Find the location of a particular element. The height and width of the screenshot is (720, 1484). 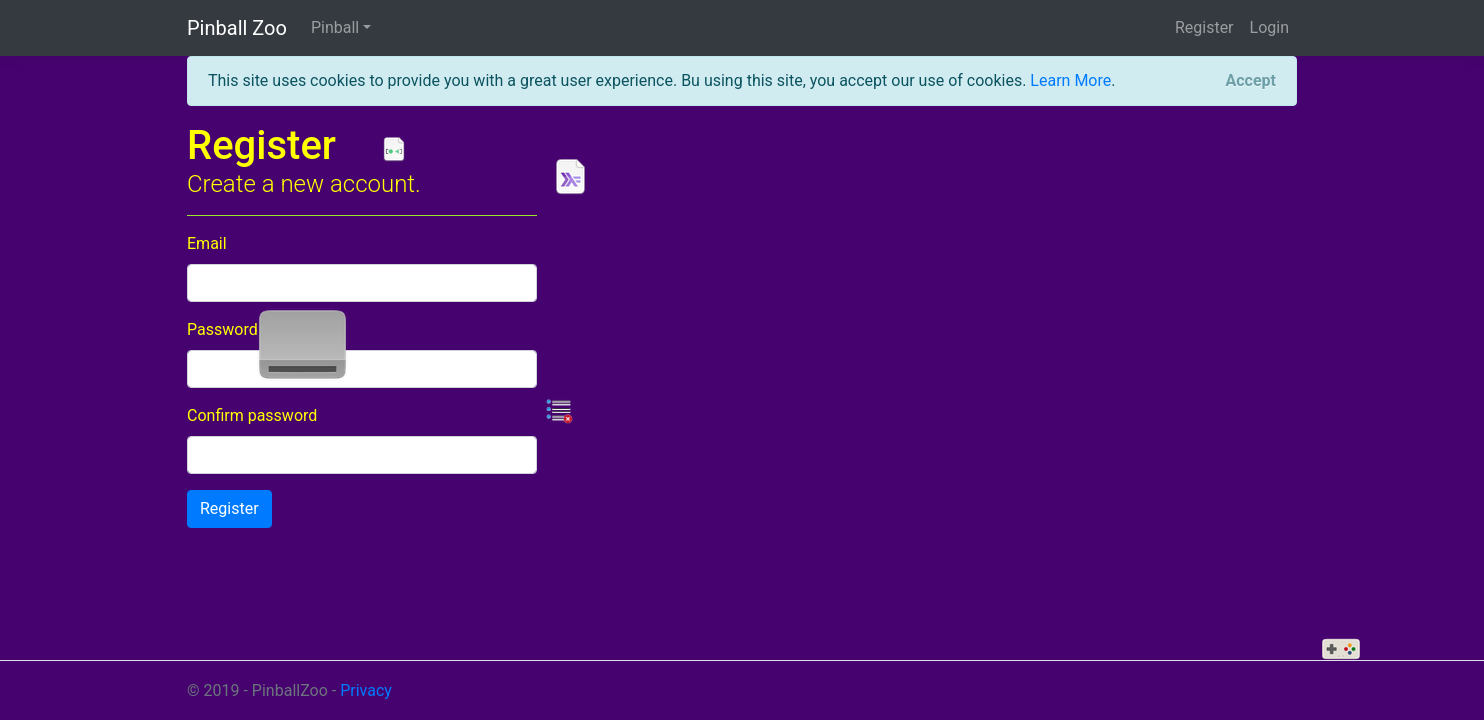

a systemd unit configuration file is located at coordinates (394, 149).